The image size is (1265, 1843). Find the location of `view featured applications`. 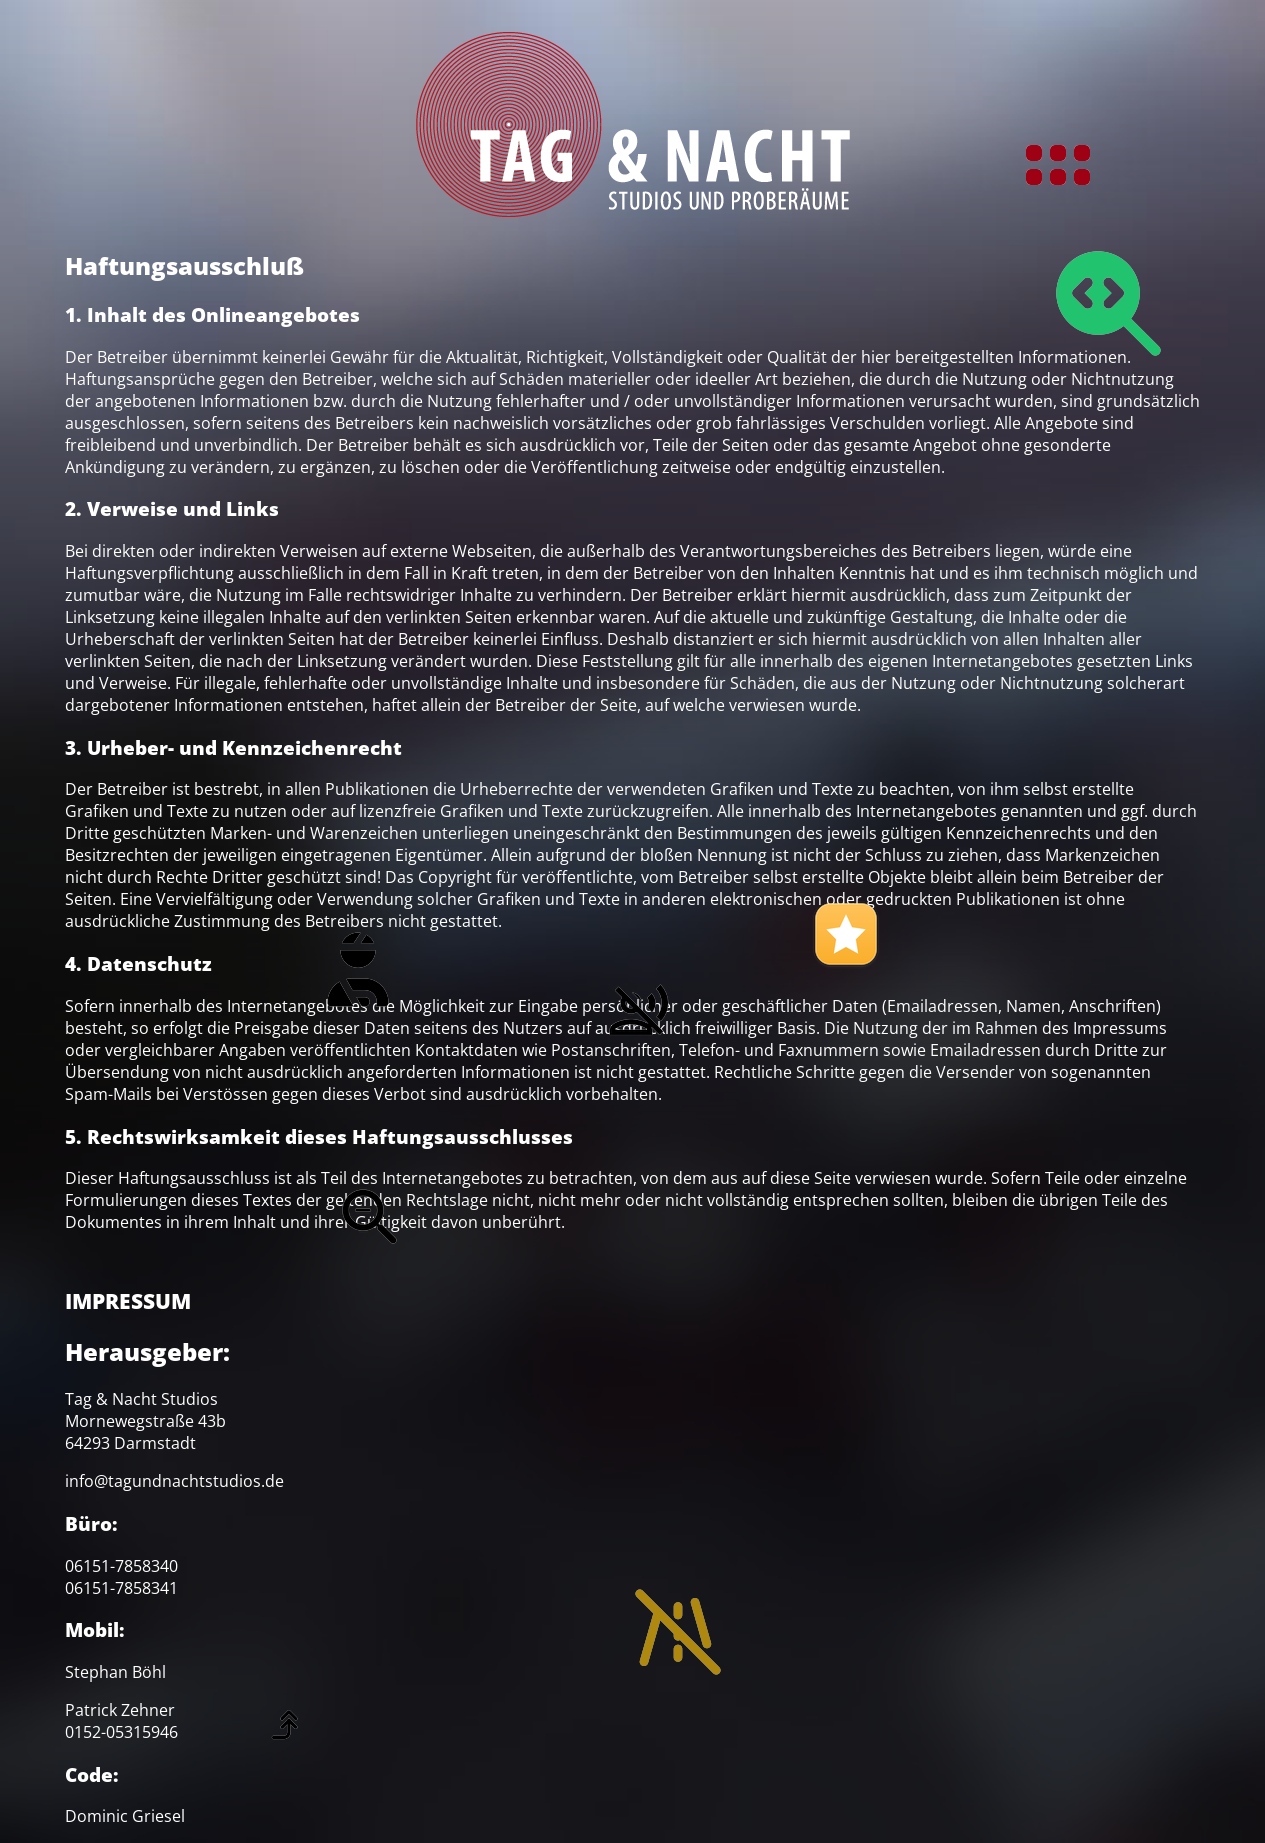

view featured applications is located at coordinates (846, 934).